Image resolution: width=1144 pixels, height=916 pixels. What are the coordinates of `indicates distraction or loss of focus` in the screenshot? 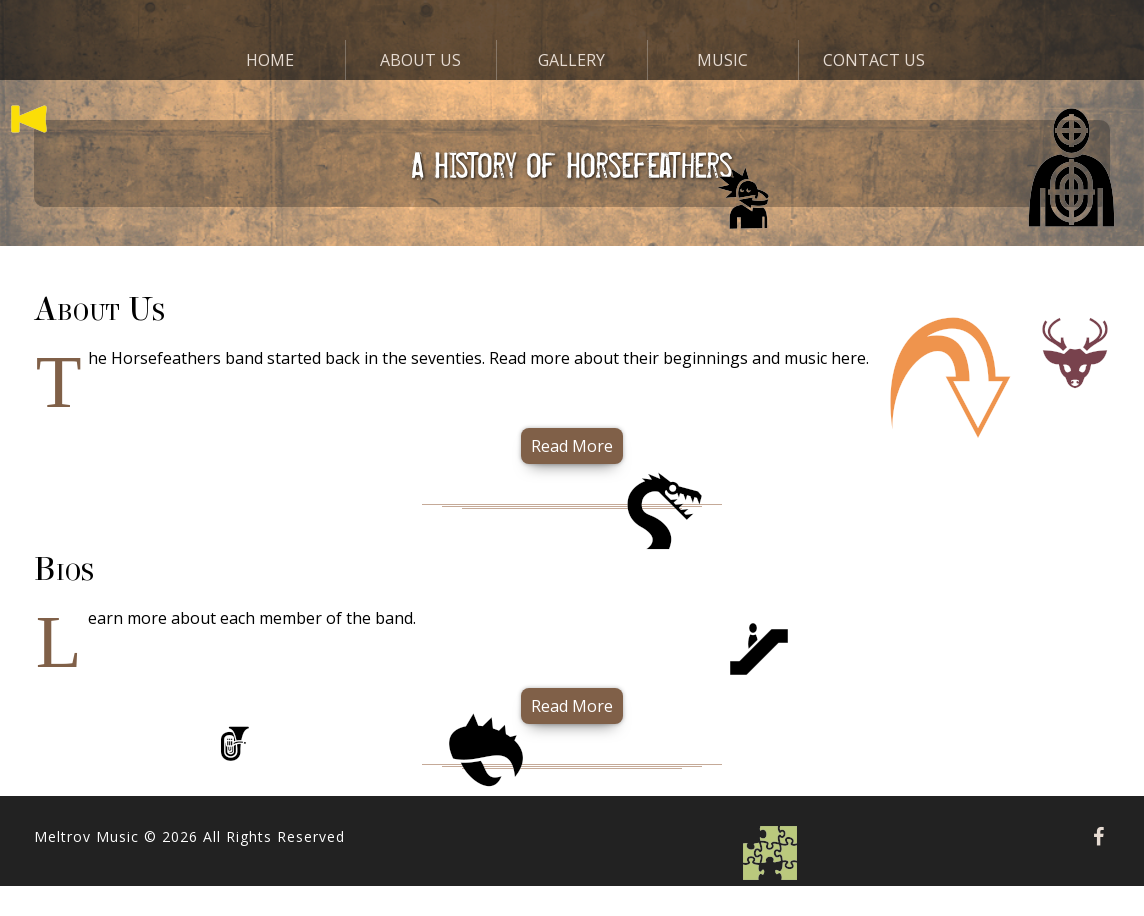 It's located at (743, 198).